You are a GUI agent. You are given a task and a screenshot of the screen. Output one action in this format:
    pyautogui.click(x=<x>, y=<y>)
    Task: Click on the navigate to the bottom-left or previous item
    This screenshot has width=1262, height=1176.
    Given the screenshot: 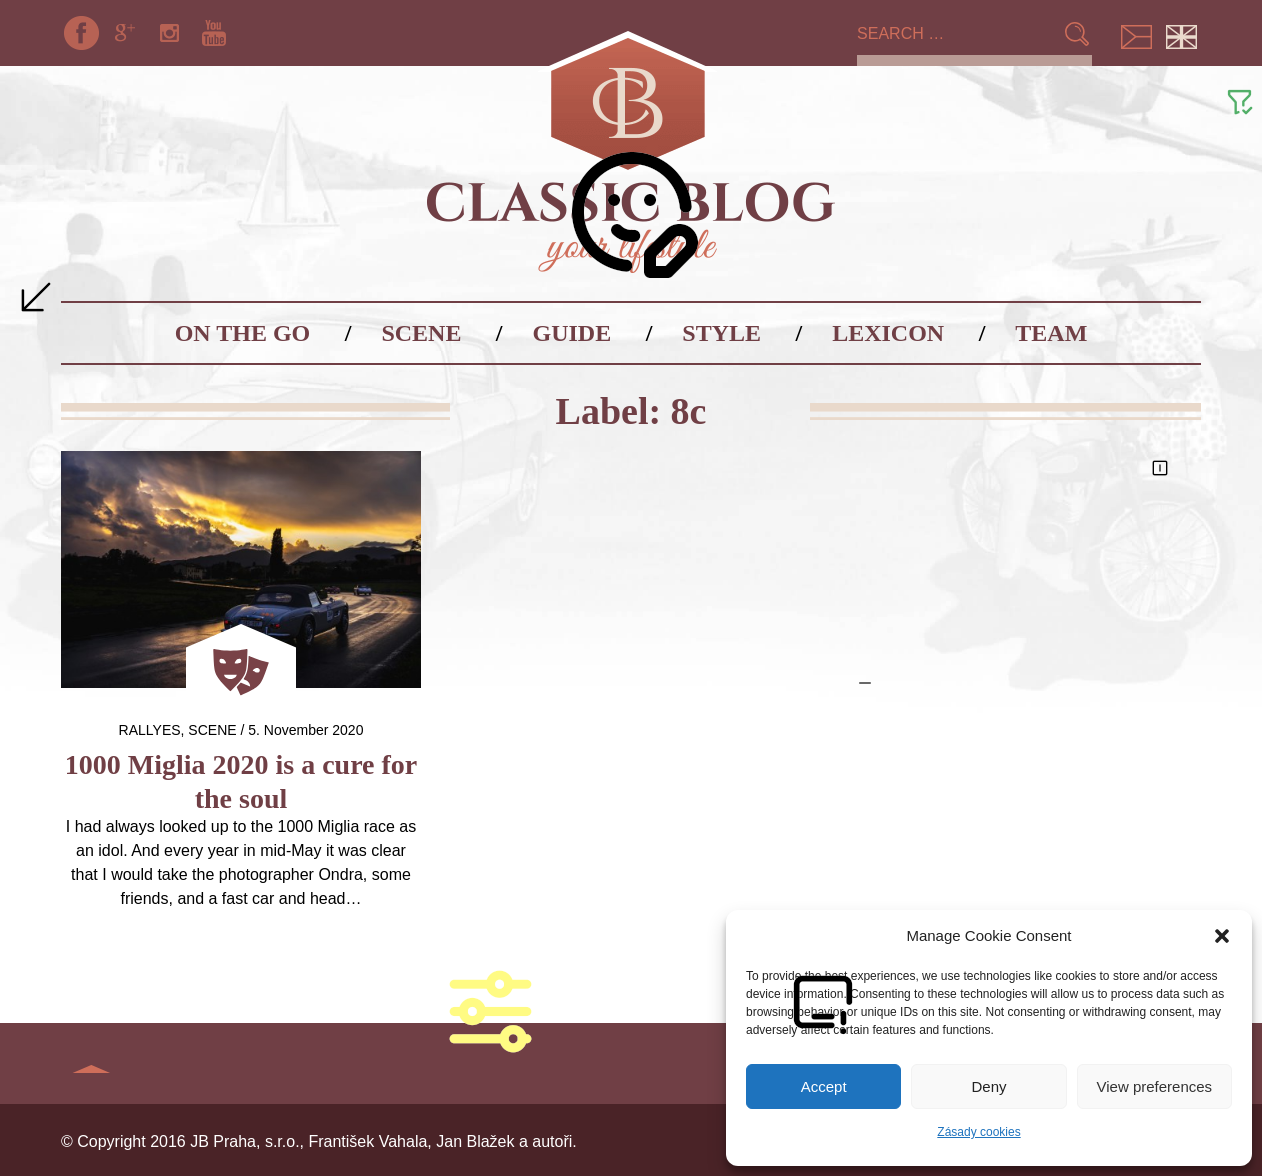 What is the action you would take?
    pyautogui.click(x=36, y=297)
    